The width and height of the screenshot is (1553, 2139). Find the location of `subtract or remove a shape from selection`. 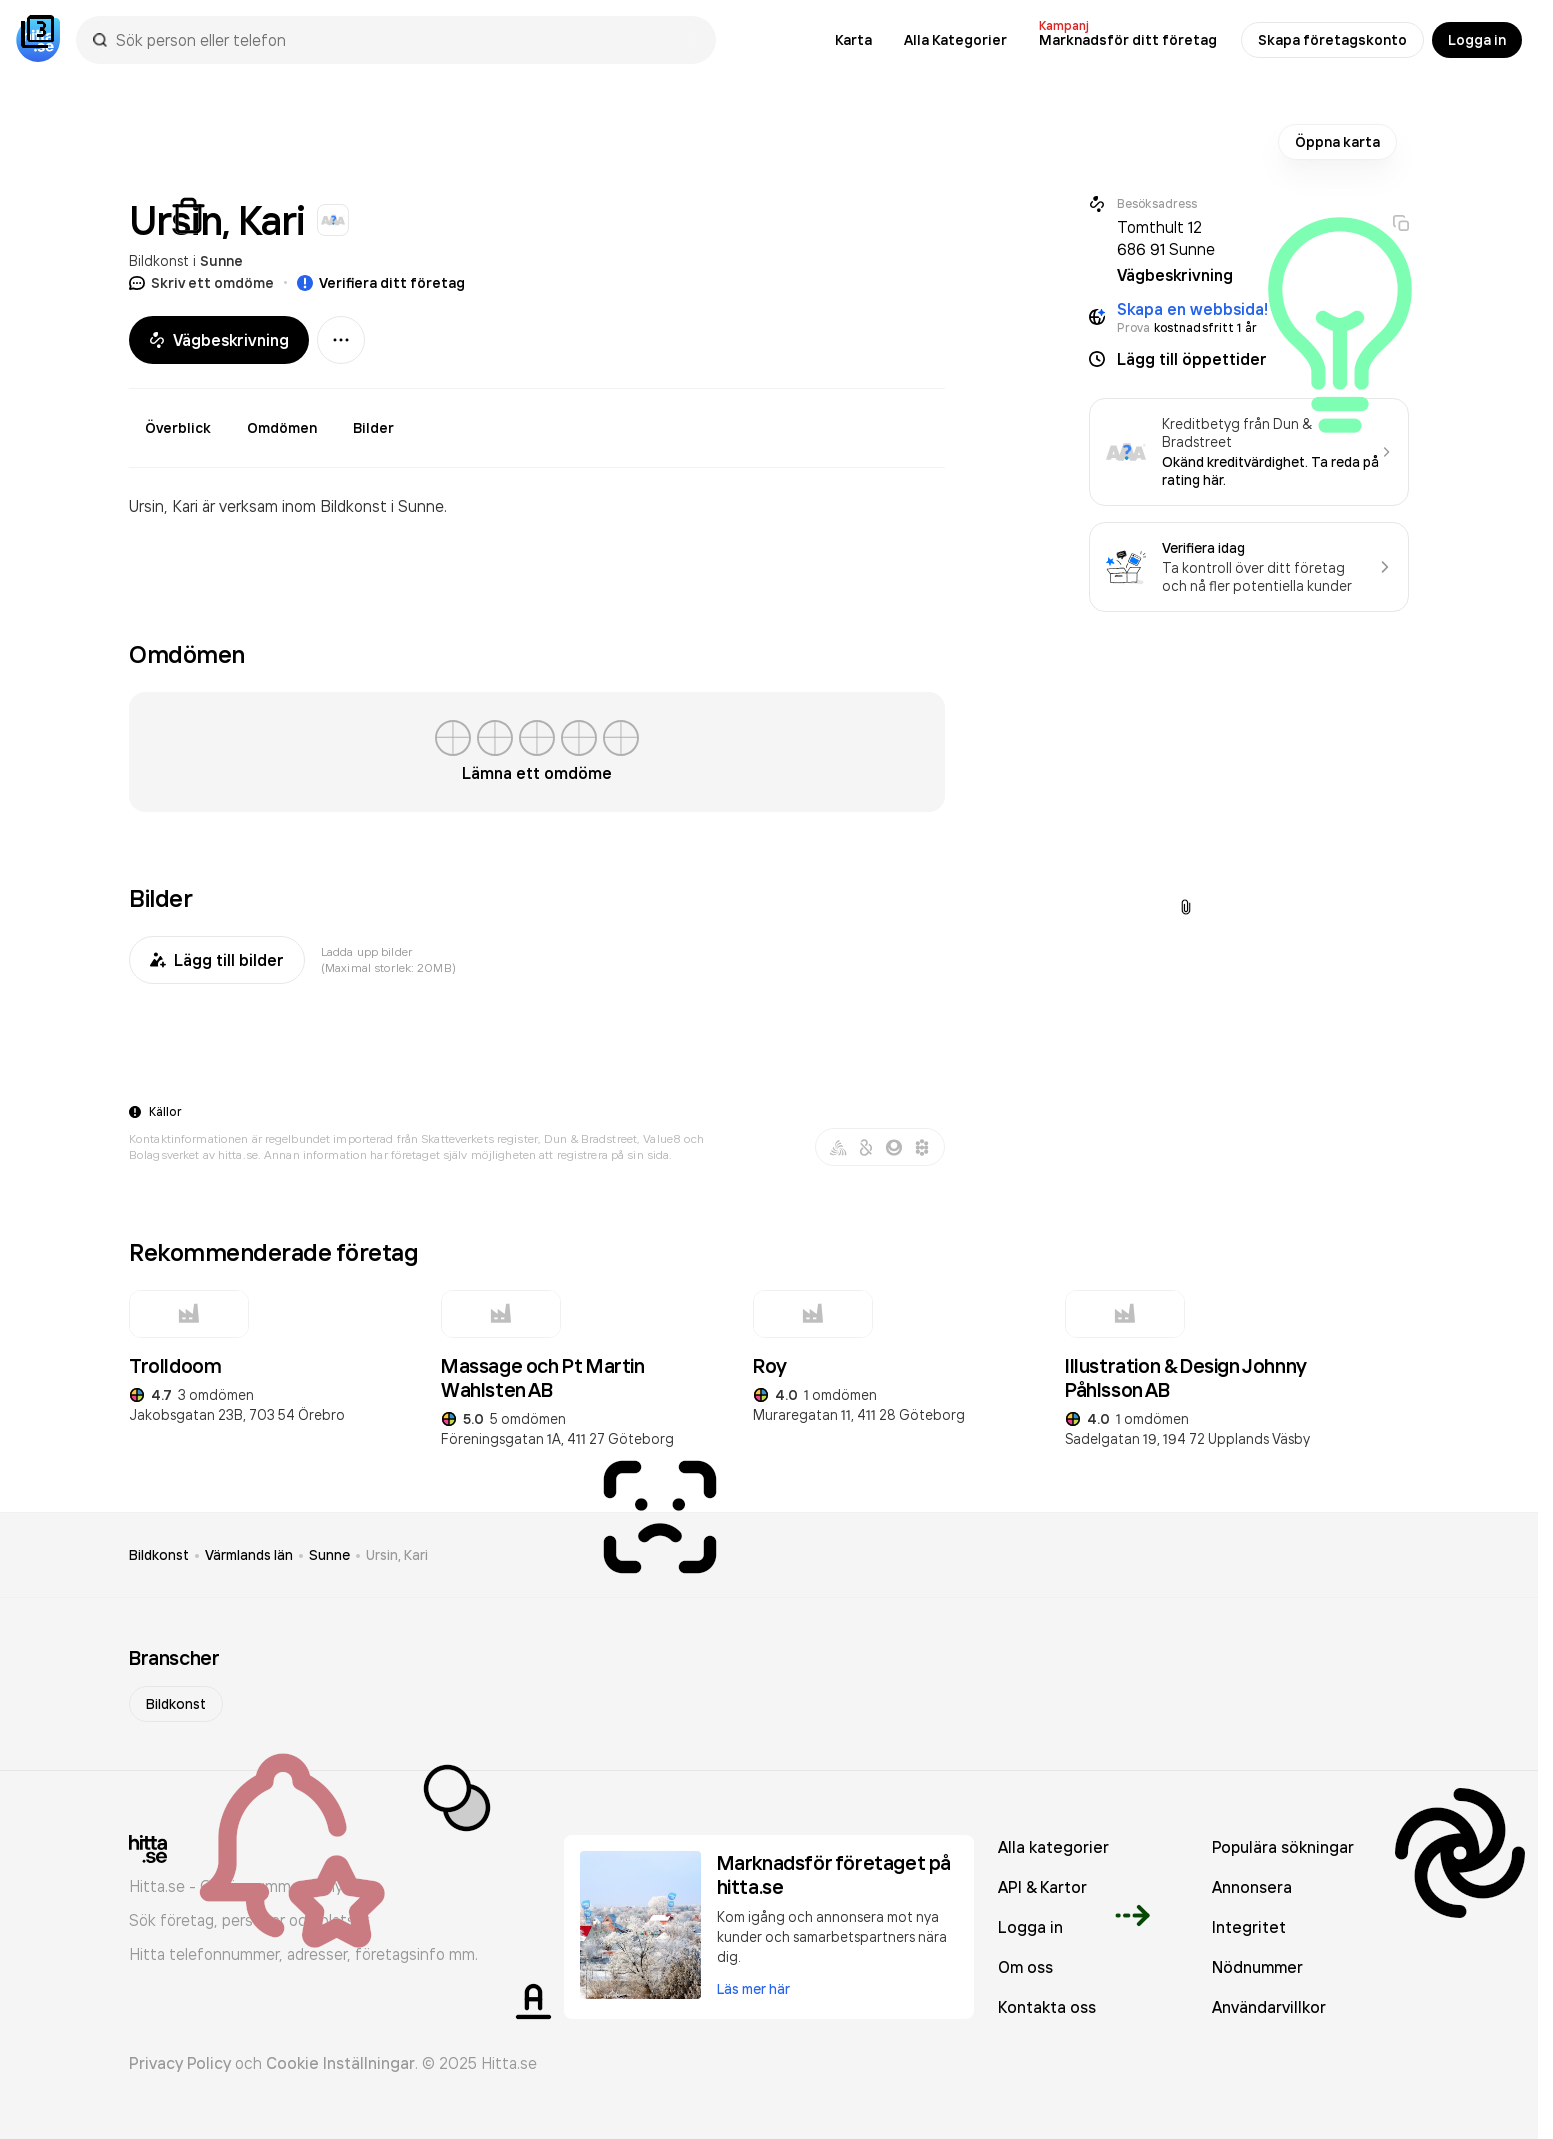

subtract or remove a shape from selection is located at coordinates (457, 1798).